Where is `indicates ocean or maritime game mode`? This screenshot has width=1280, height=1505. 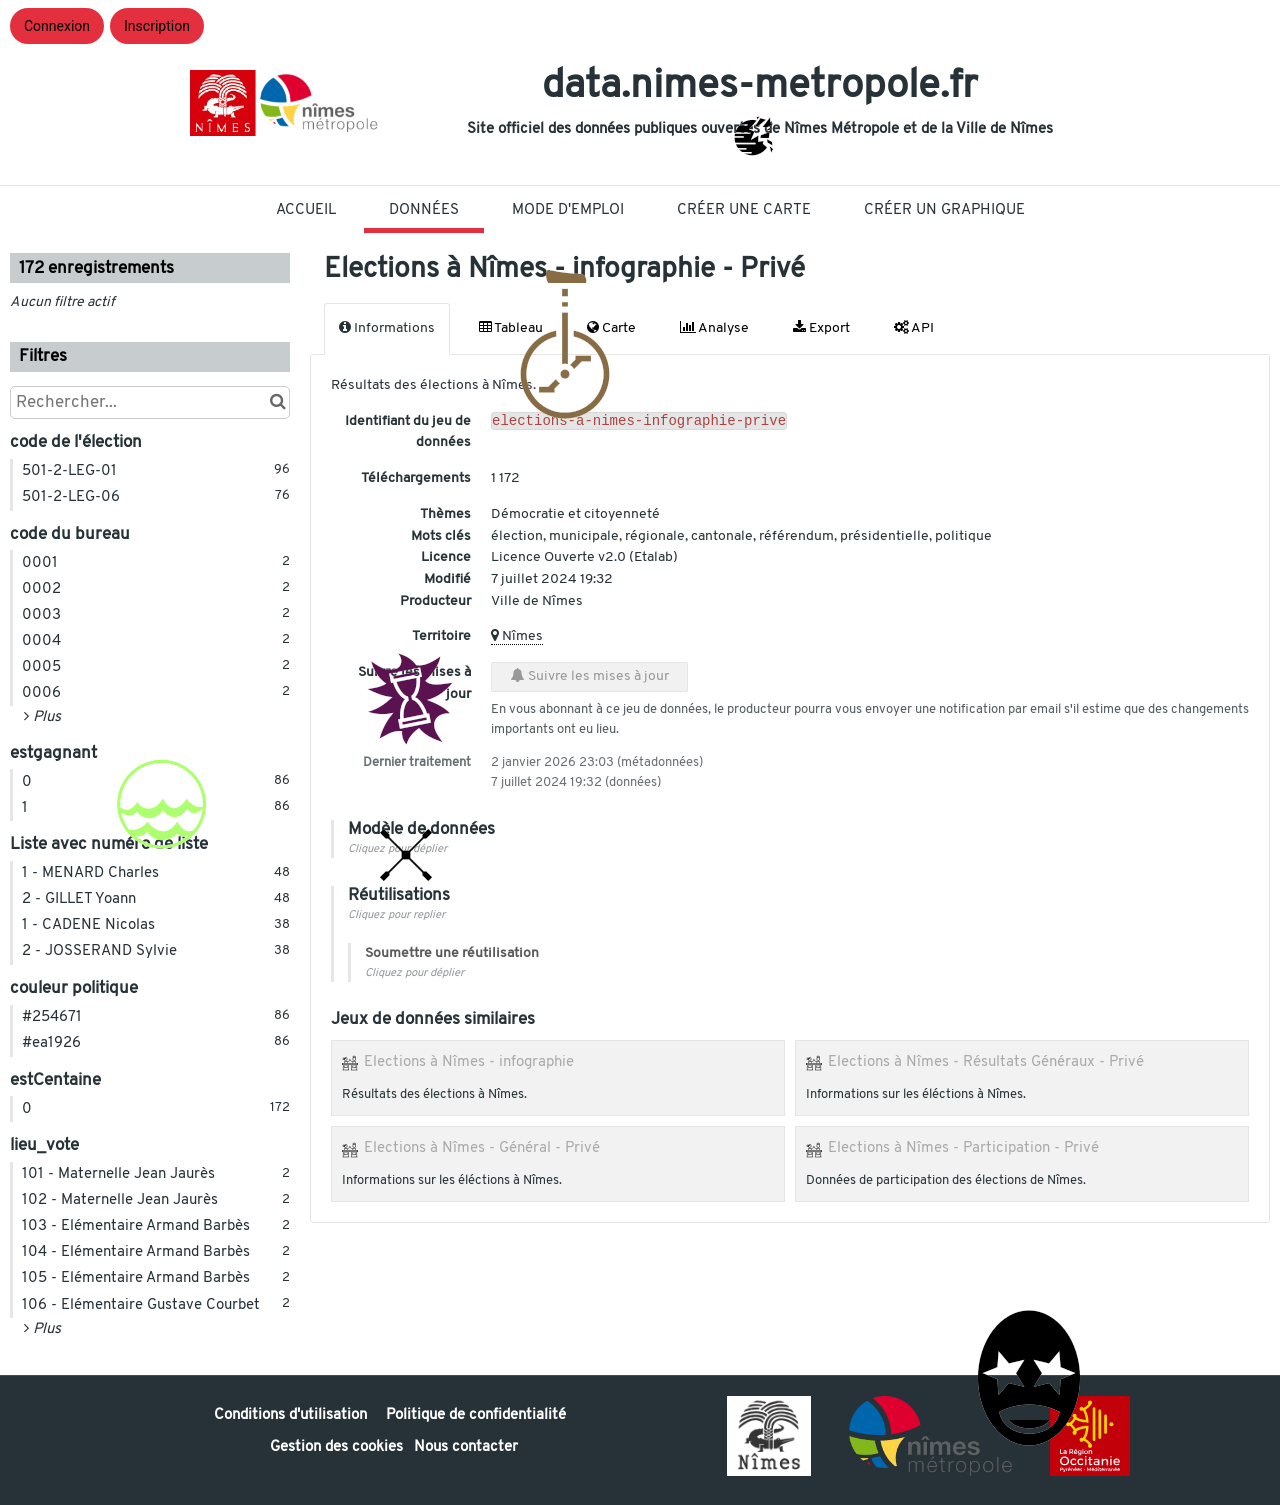 indicates ocean or maritime game mode is located at coordinates (161, 804).